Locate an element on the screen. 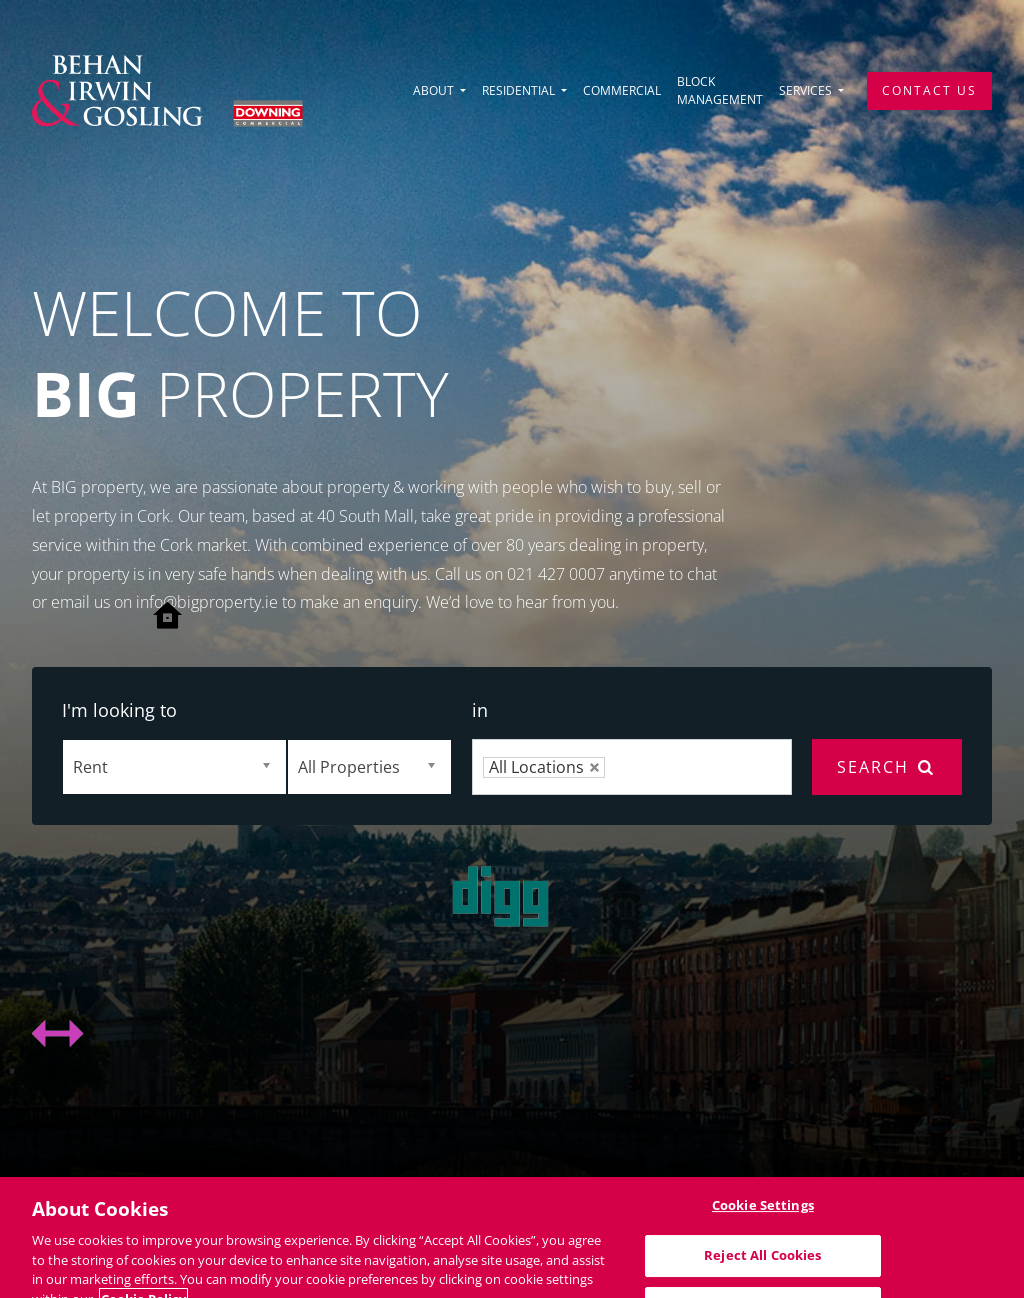 Image resolution: width=1024 pixels, height=1298 pixels. expand content horizontally is located at coordinates (57, 1033).